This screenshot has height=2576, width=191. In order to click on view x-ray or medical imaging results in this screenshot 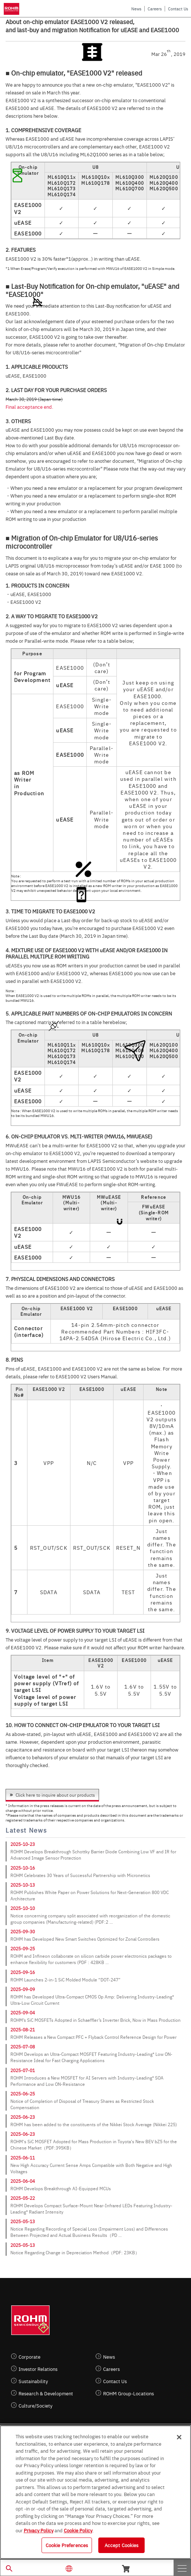, I will do `click(92, 52)`.